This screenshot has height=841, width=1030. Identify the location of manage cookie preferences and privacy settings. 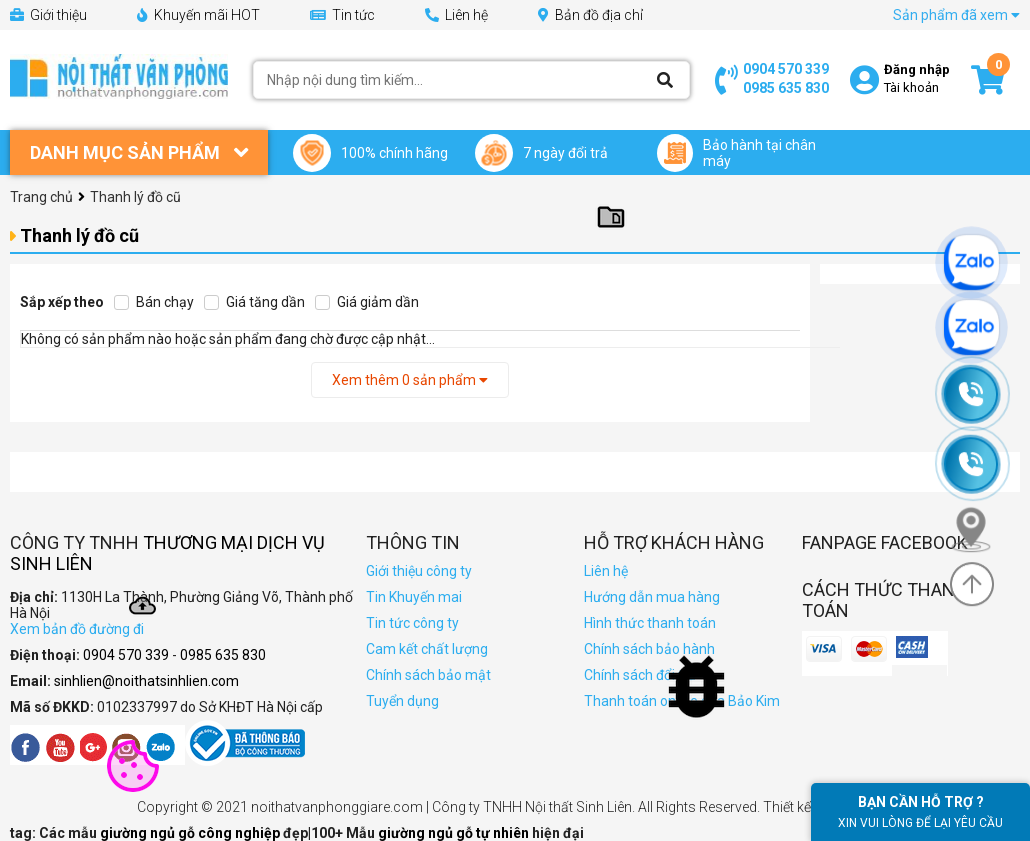
(133, 766).